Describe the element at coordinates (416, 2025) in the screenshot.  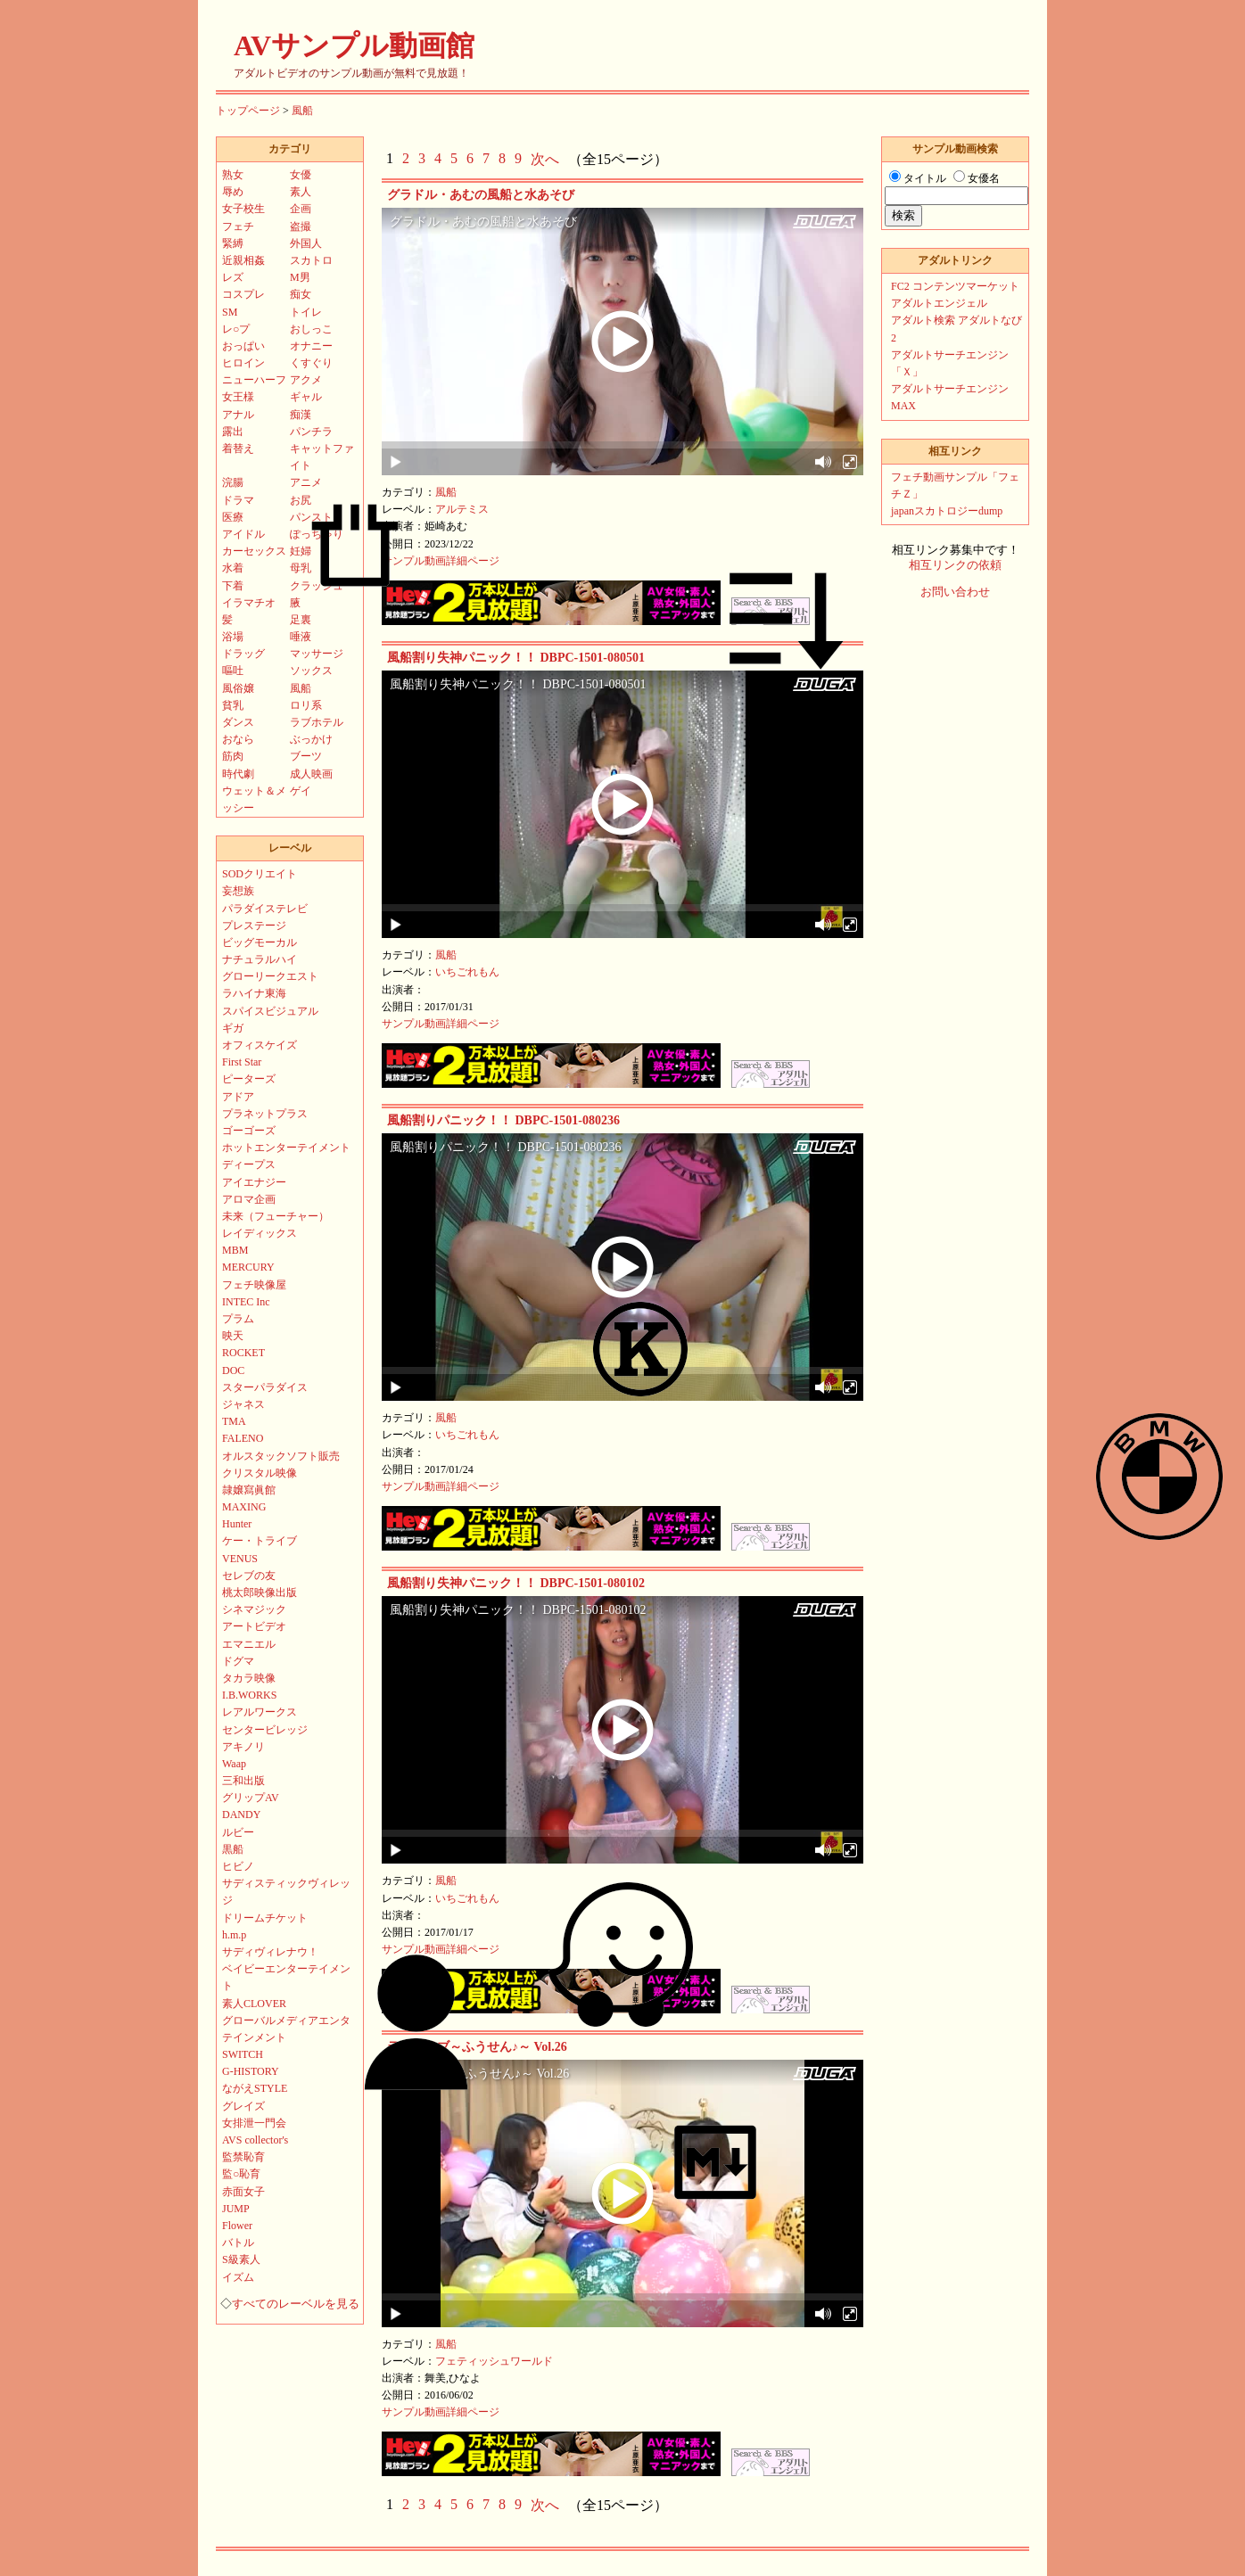
I see `view your profile` at that location.